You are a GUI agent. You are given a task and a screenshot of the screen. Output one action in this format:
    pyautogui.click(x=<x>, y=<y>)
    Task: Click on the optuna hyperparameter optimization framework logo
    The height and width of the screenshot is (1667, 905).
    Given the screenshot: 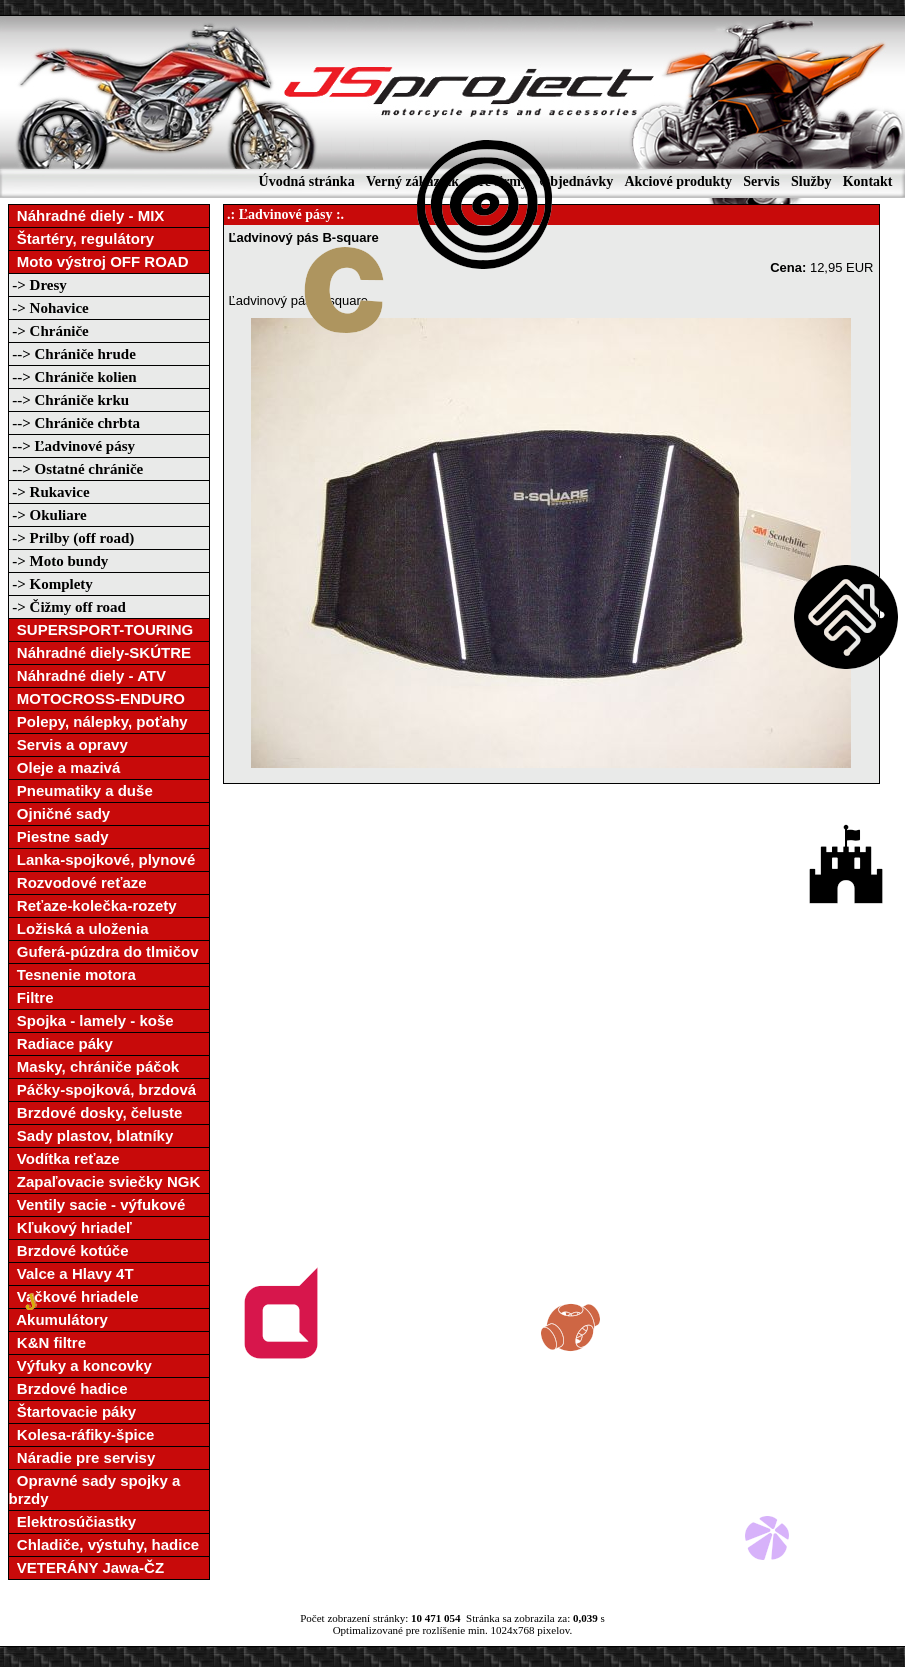 What is the action you would take?
    pyautogui.click(x=484, y=204)
    